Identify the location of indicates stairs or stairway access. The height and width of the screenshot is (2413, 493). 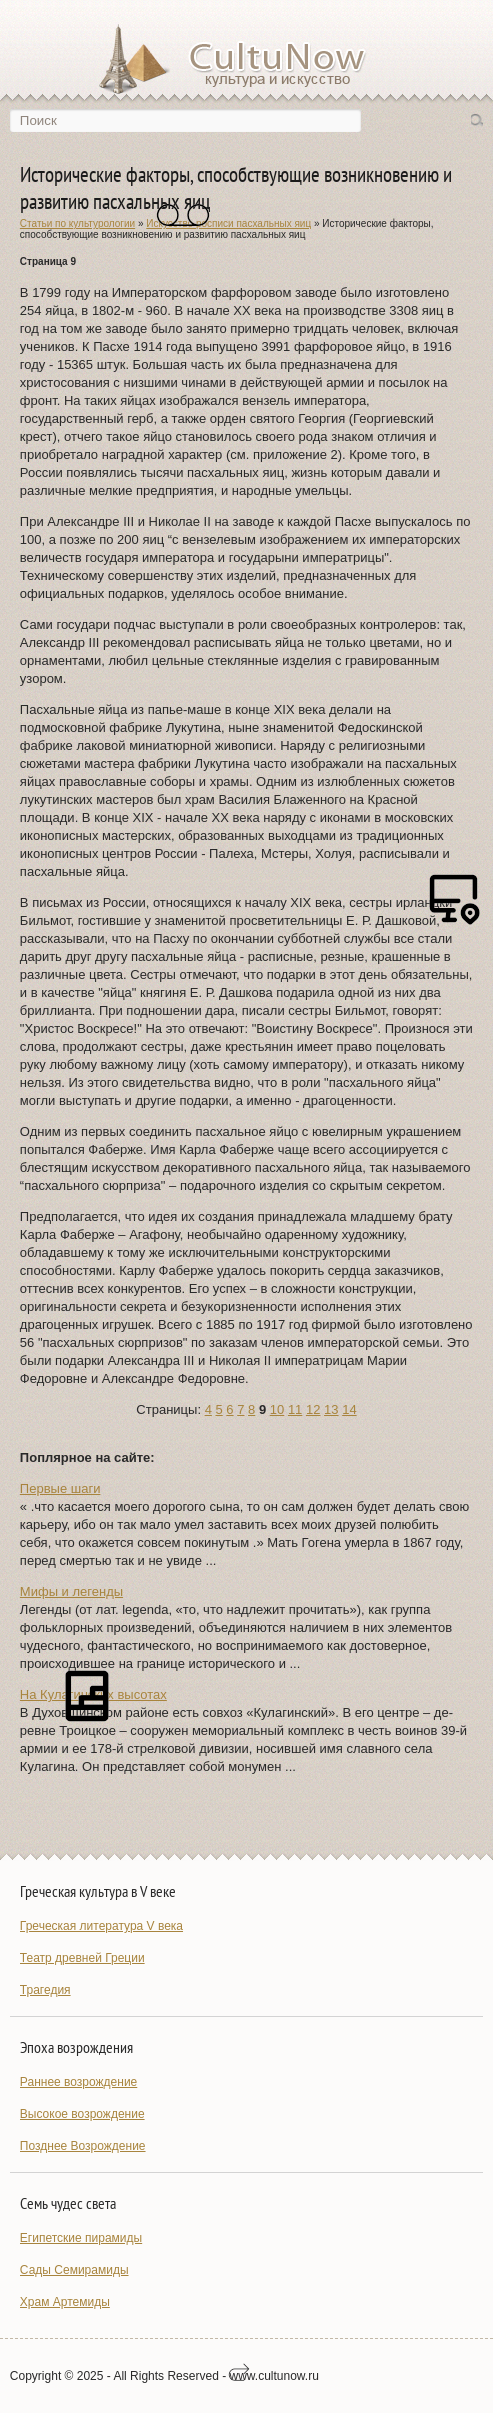
(87, 1696).